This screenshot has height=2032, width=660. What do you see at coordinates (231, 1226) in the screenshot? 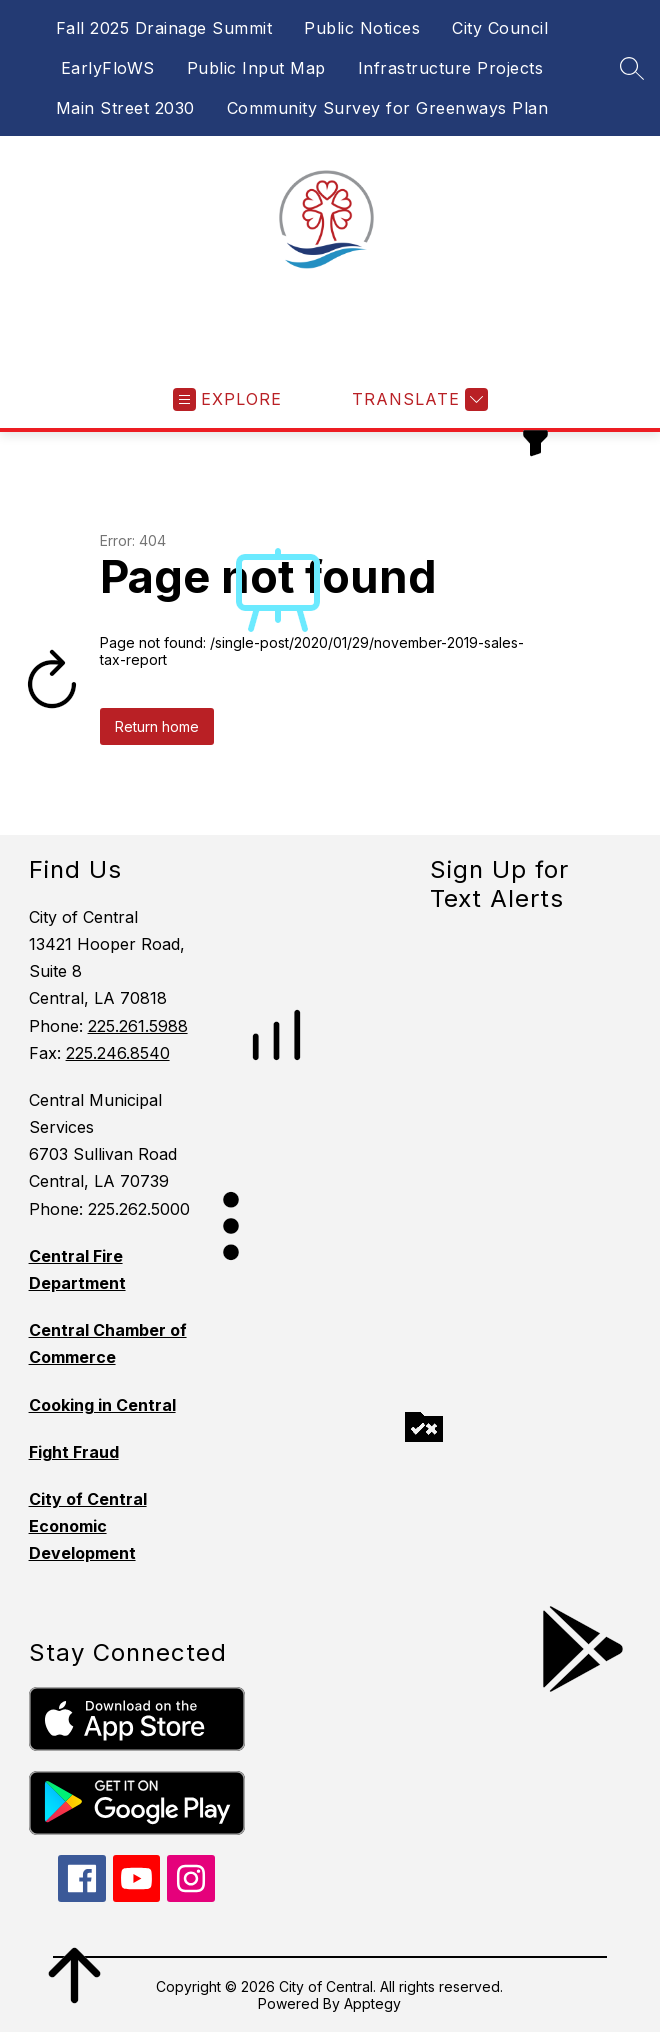
I see `open more options menu` at bounding box center [231, 1226].